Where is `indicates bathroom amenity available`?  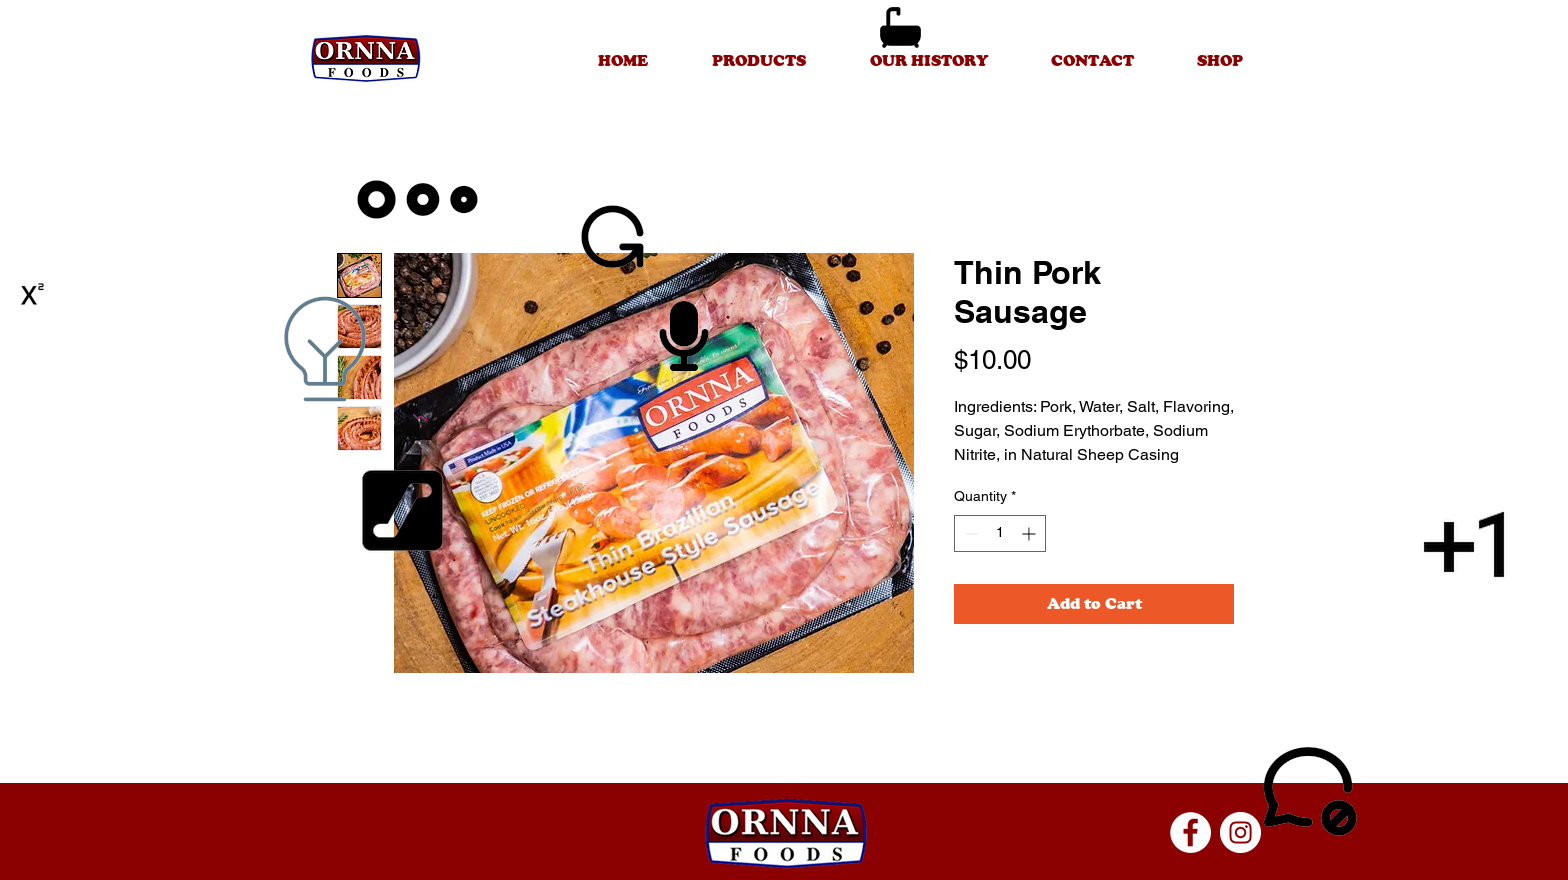
indicates bathroom amenity available is located at coordinates (900, 27).